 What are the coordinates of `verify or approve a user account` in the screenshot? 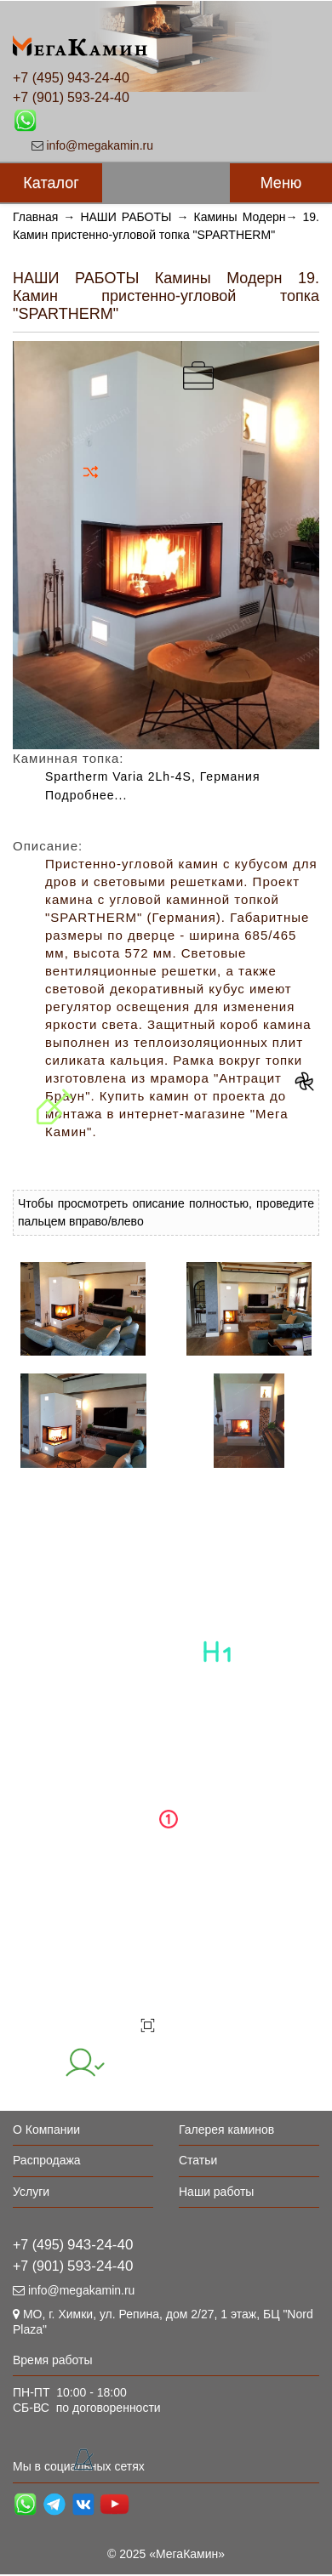 It's located at (83, 2063).